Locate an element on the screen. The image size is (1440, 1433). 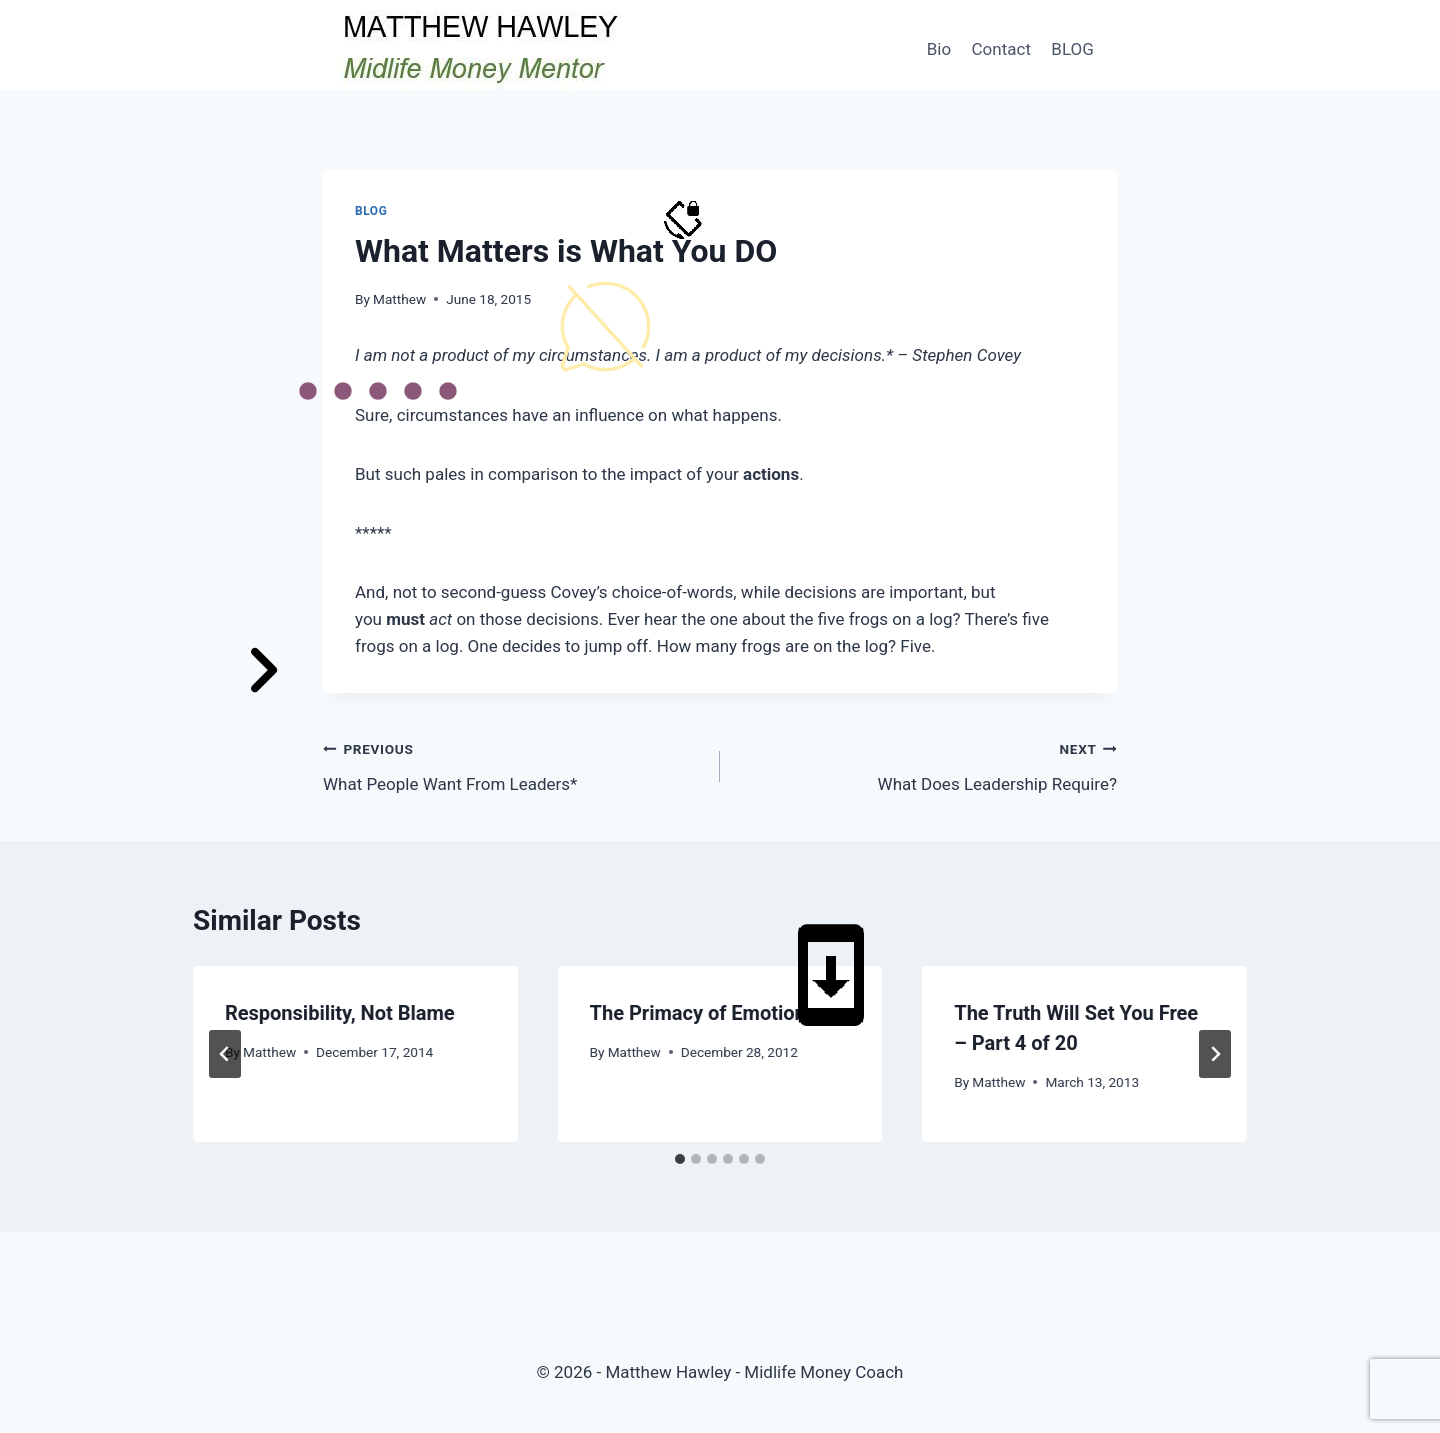
screen rotation is locked is located at coordinates (684, 219).